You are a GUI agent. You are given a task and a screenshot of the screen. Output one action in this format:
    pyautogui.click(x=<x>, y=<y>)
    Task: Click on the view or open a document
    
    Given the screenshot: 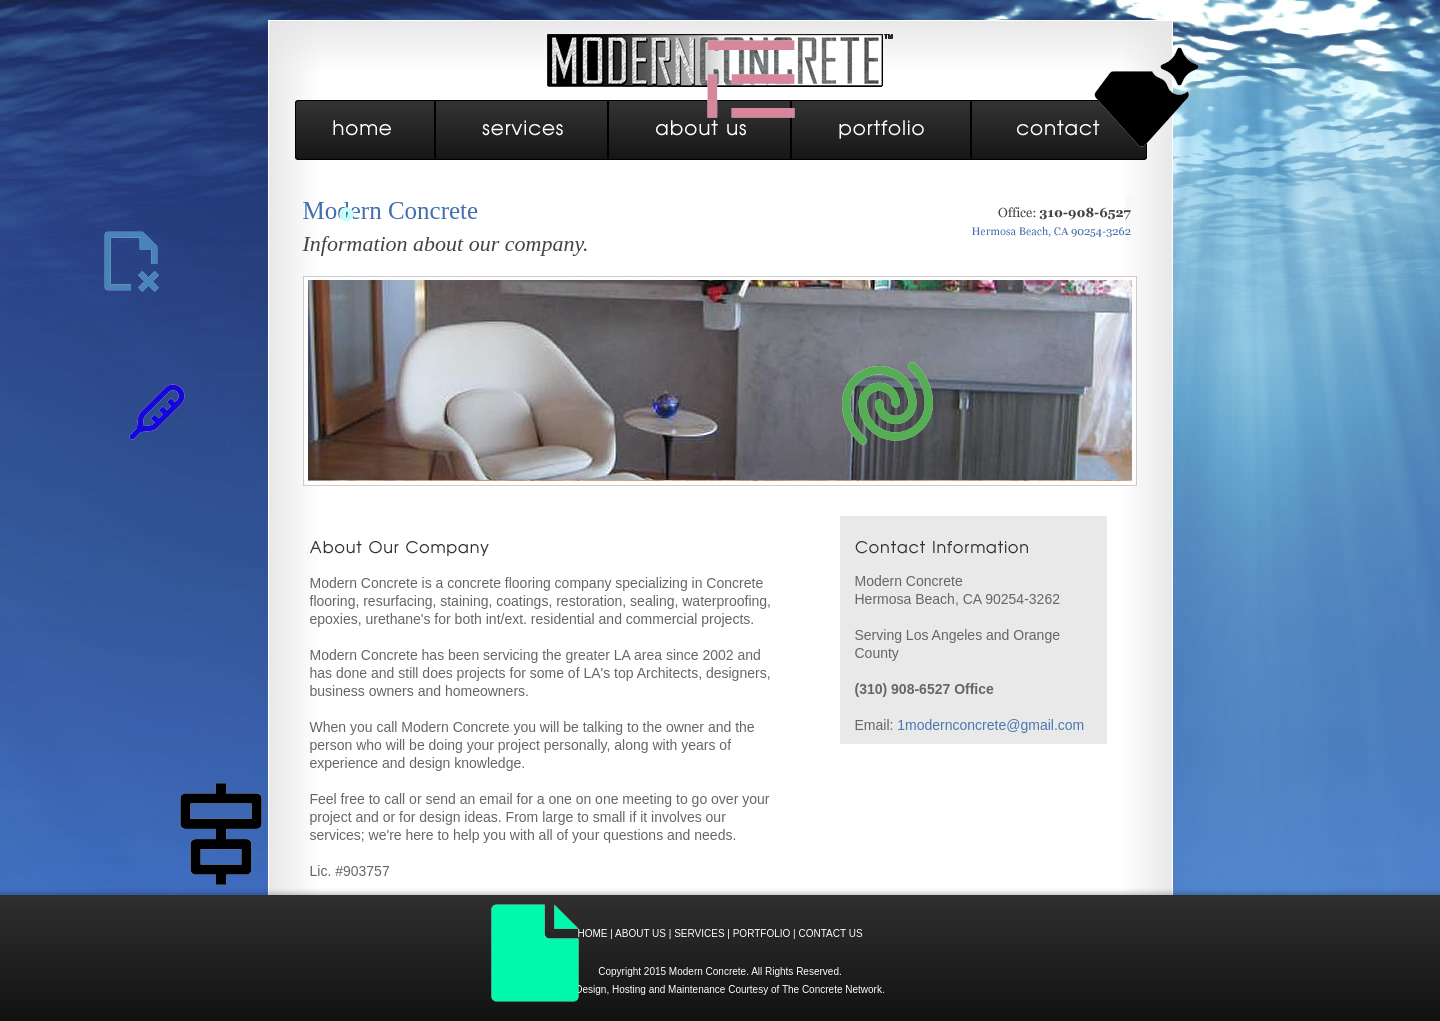 What is the action you would take?
    pyautogui.click(x=535, y=953)
    